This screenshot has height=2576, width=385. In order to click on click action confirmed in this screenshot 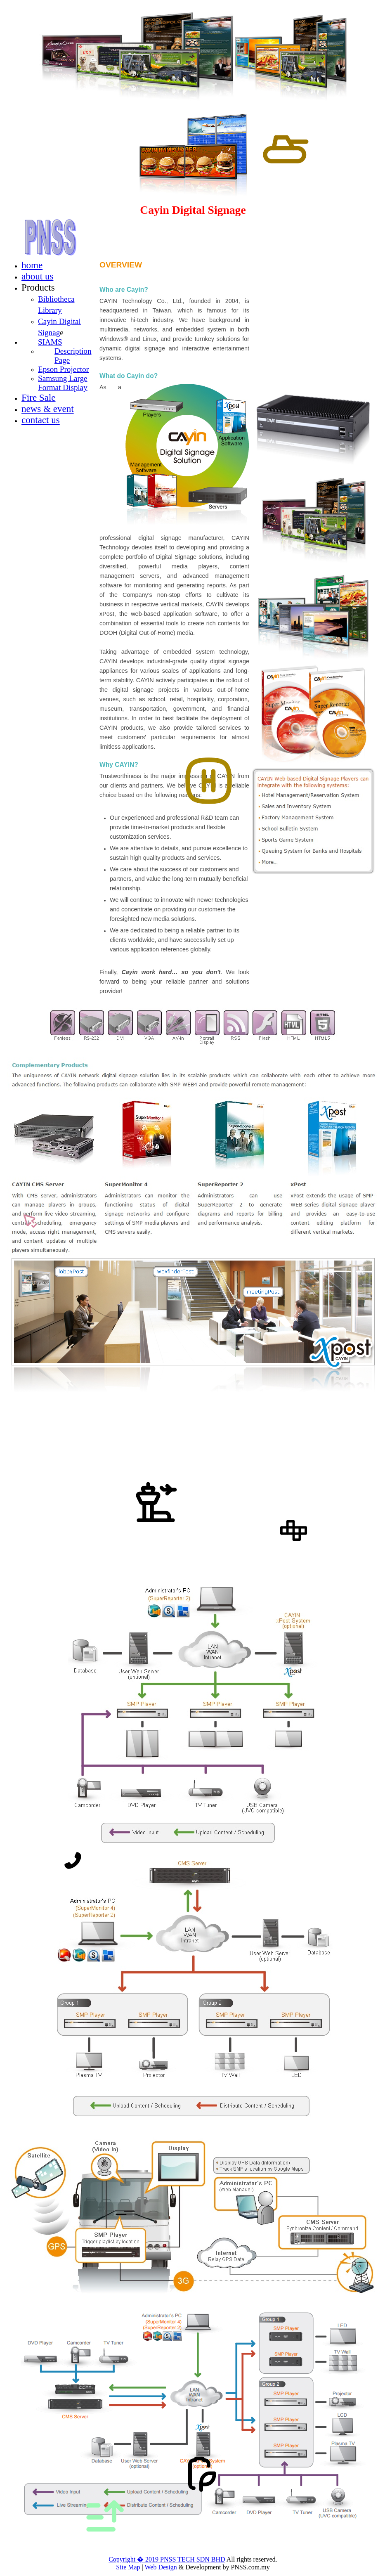, I will do `click(30, 1221)`.